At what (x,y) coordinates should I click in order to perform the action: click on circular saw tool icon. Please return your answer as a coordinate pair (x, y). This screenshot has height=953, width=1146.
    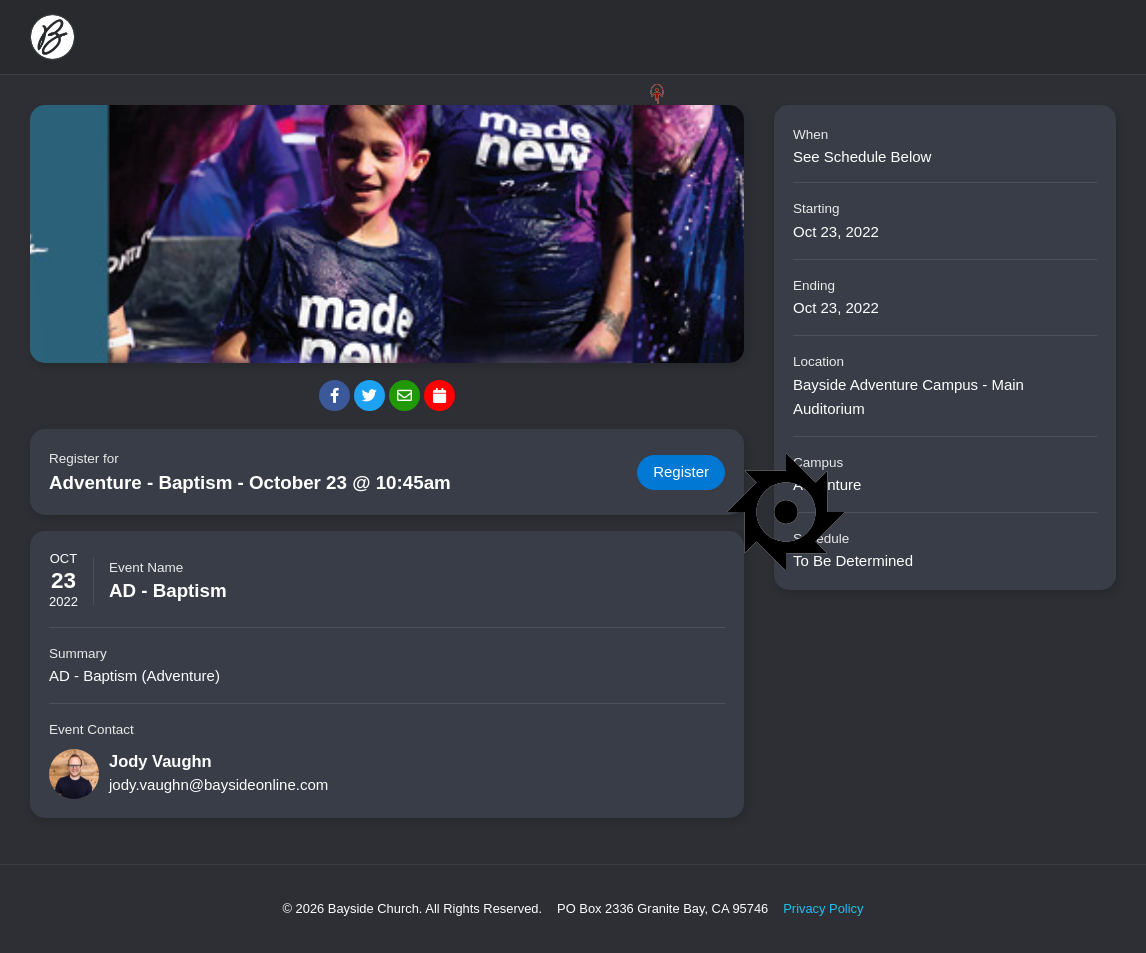
    Looking at the image, I should click on (786, 512).